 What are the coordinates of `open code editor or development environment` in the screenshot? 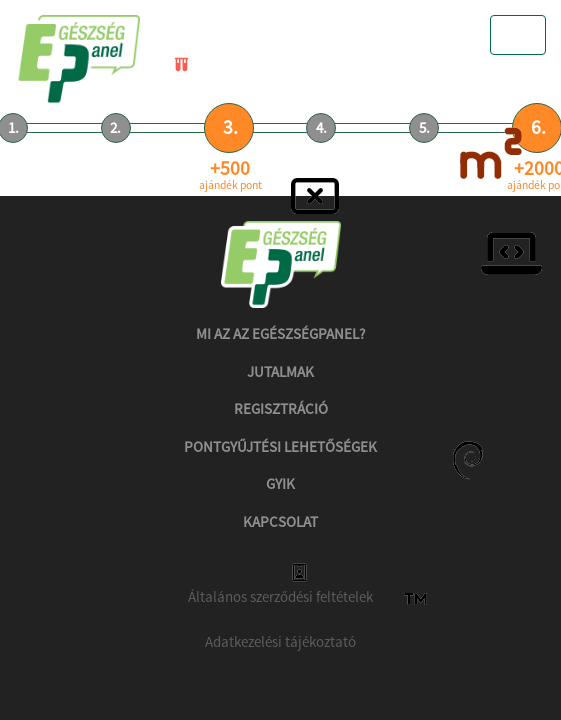 It's located at (511, 253).